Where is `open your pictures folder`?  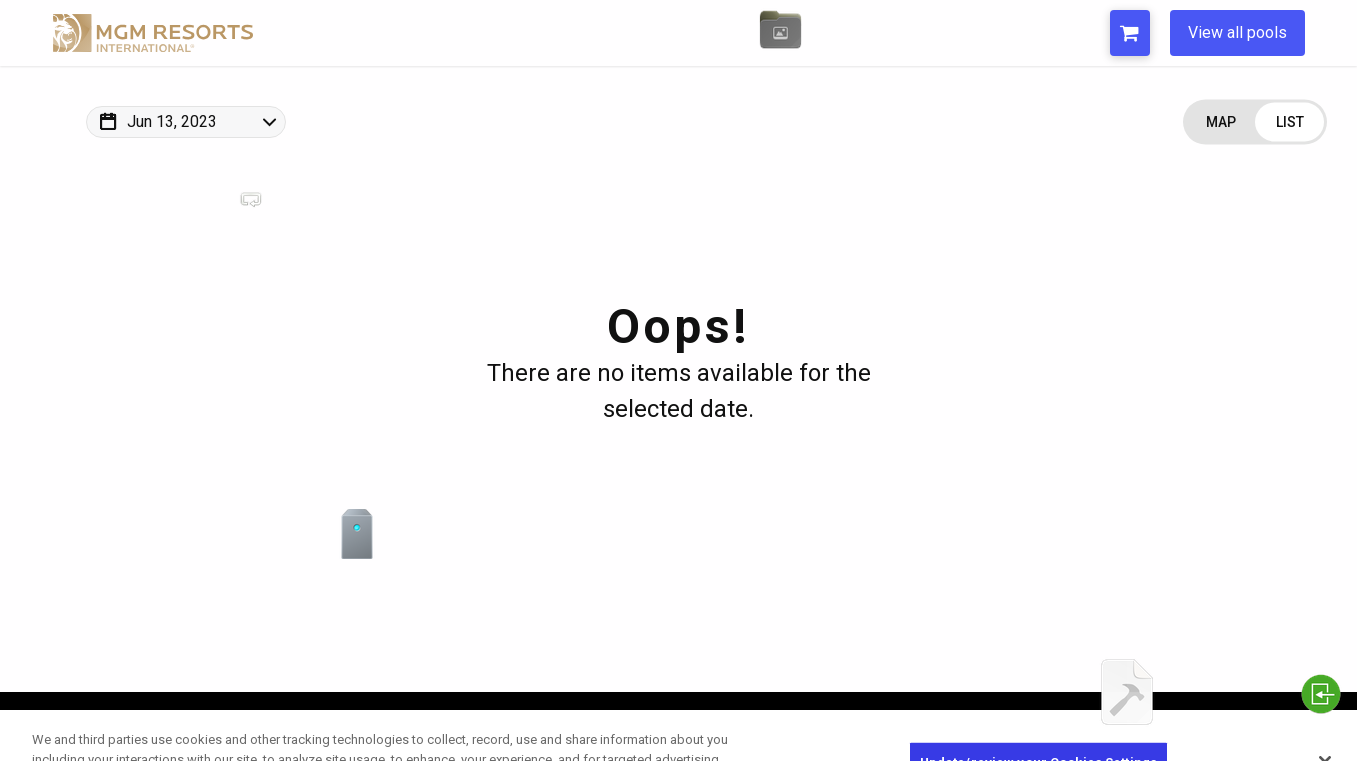 open your pictures folder is located at coordinates (780, 29).